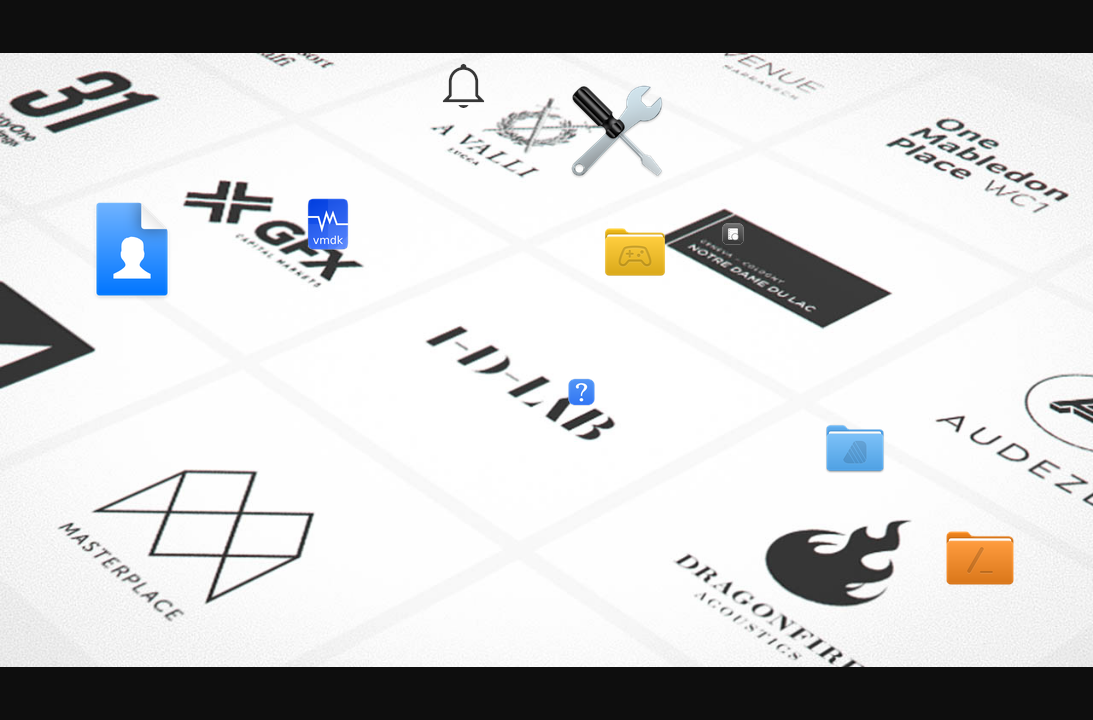 The height and width of the screenshot is (720, 1093). Describe the element at coordinates (132, 251) in the screenshot. I see `open a contact file` at that location.